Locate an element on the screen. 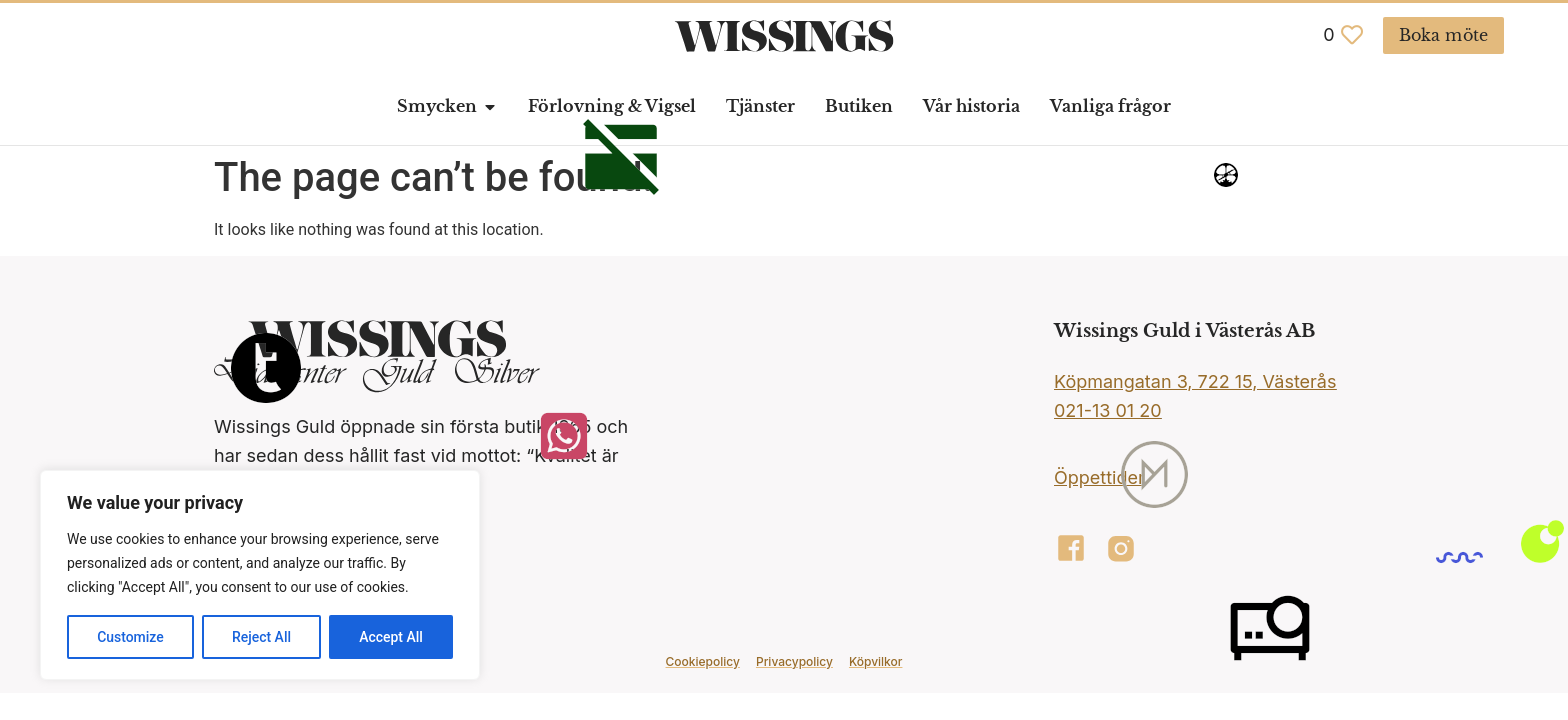  open WhatsApp messaging app is located at coordinates (564, 436).